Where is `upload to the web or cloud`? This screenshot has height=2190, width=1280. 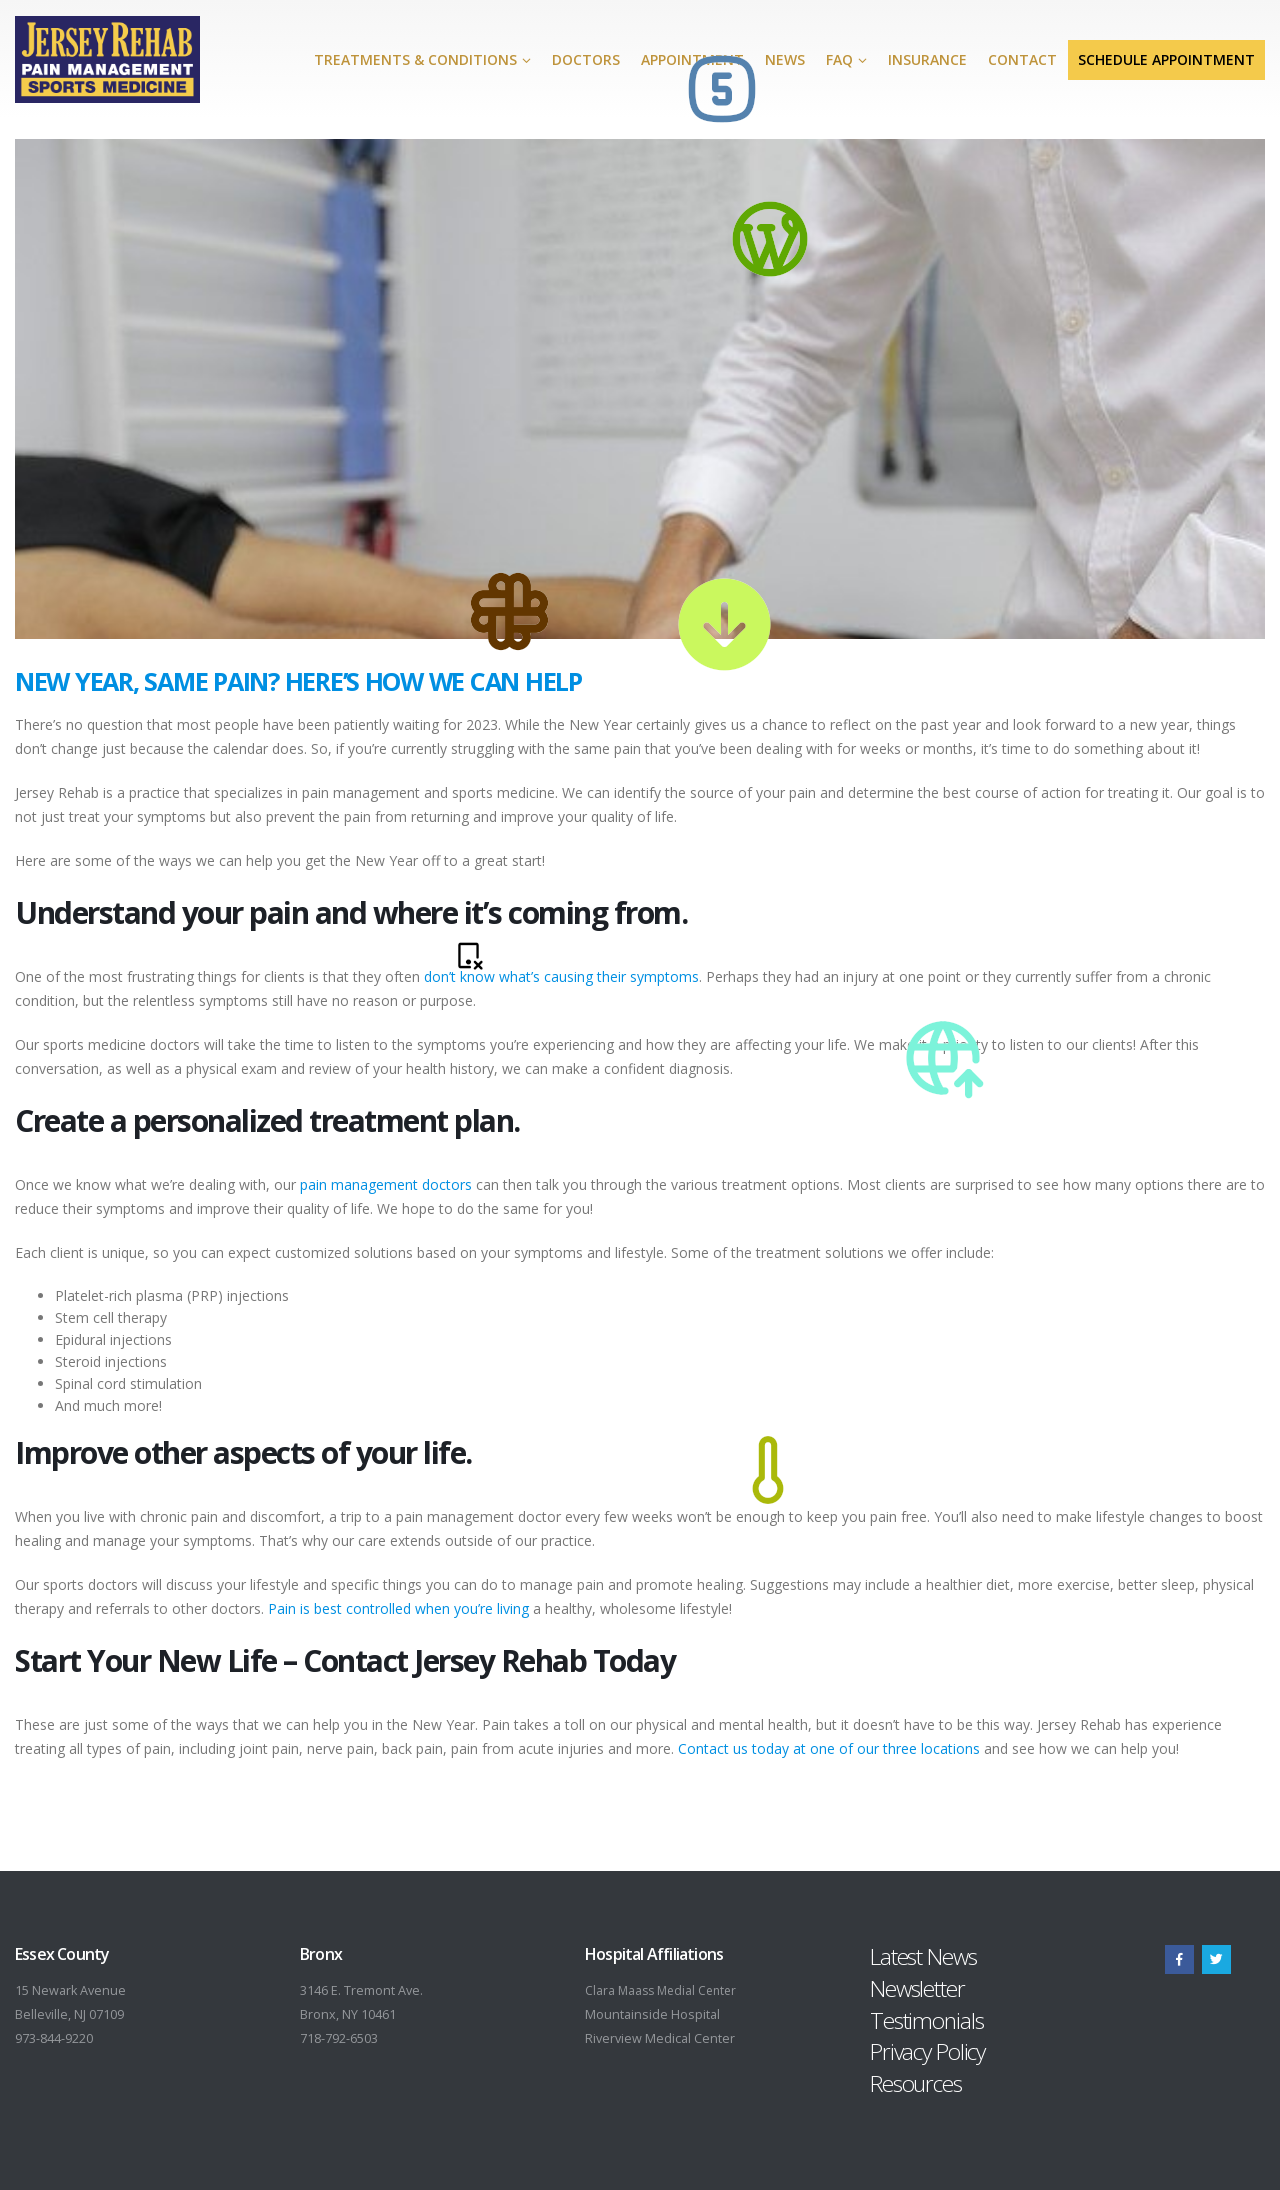
upload to the web or cloud is located at coordinates (943, 1058).